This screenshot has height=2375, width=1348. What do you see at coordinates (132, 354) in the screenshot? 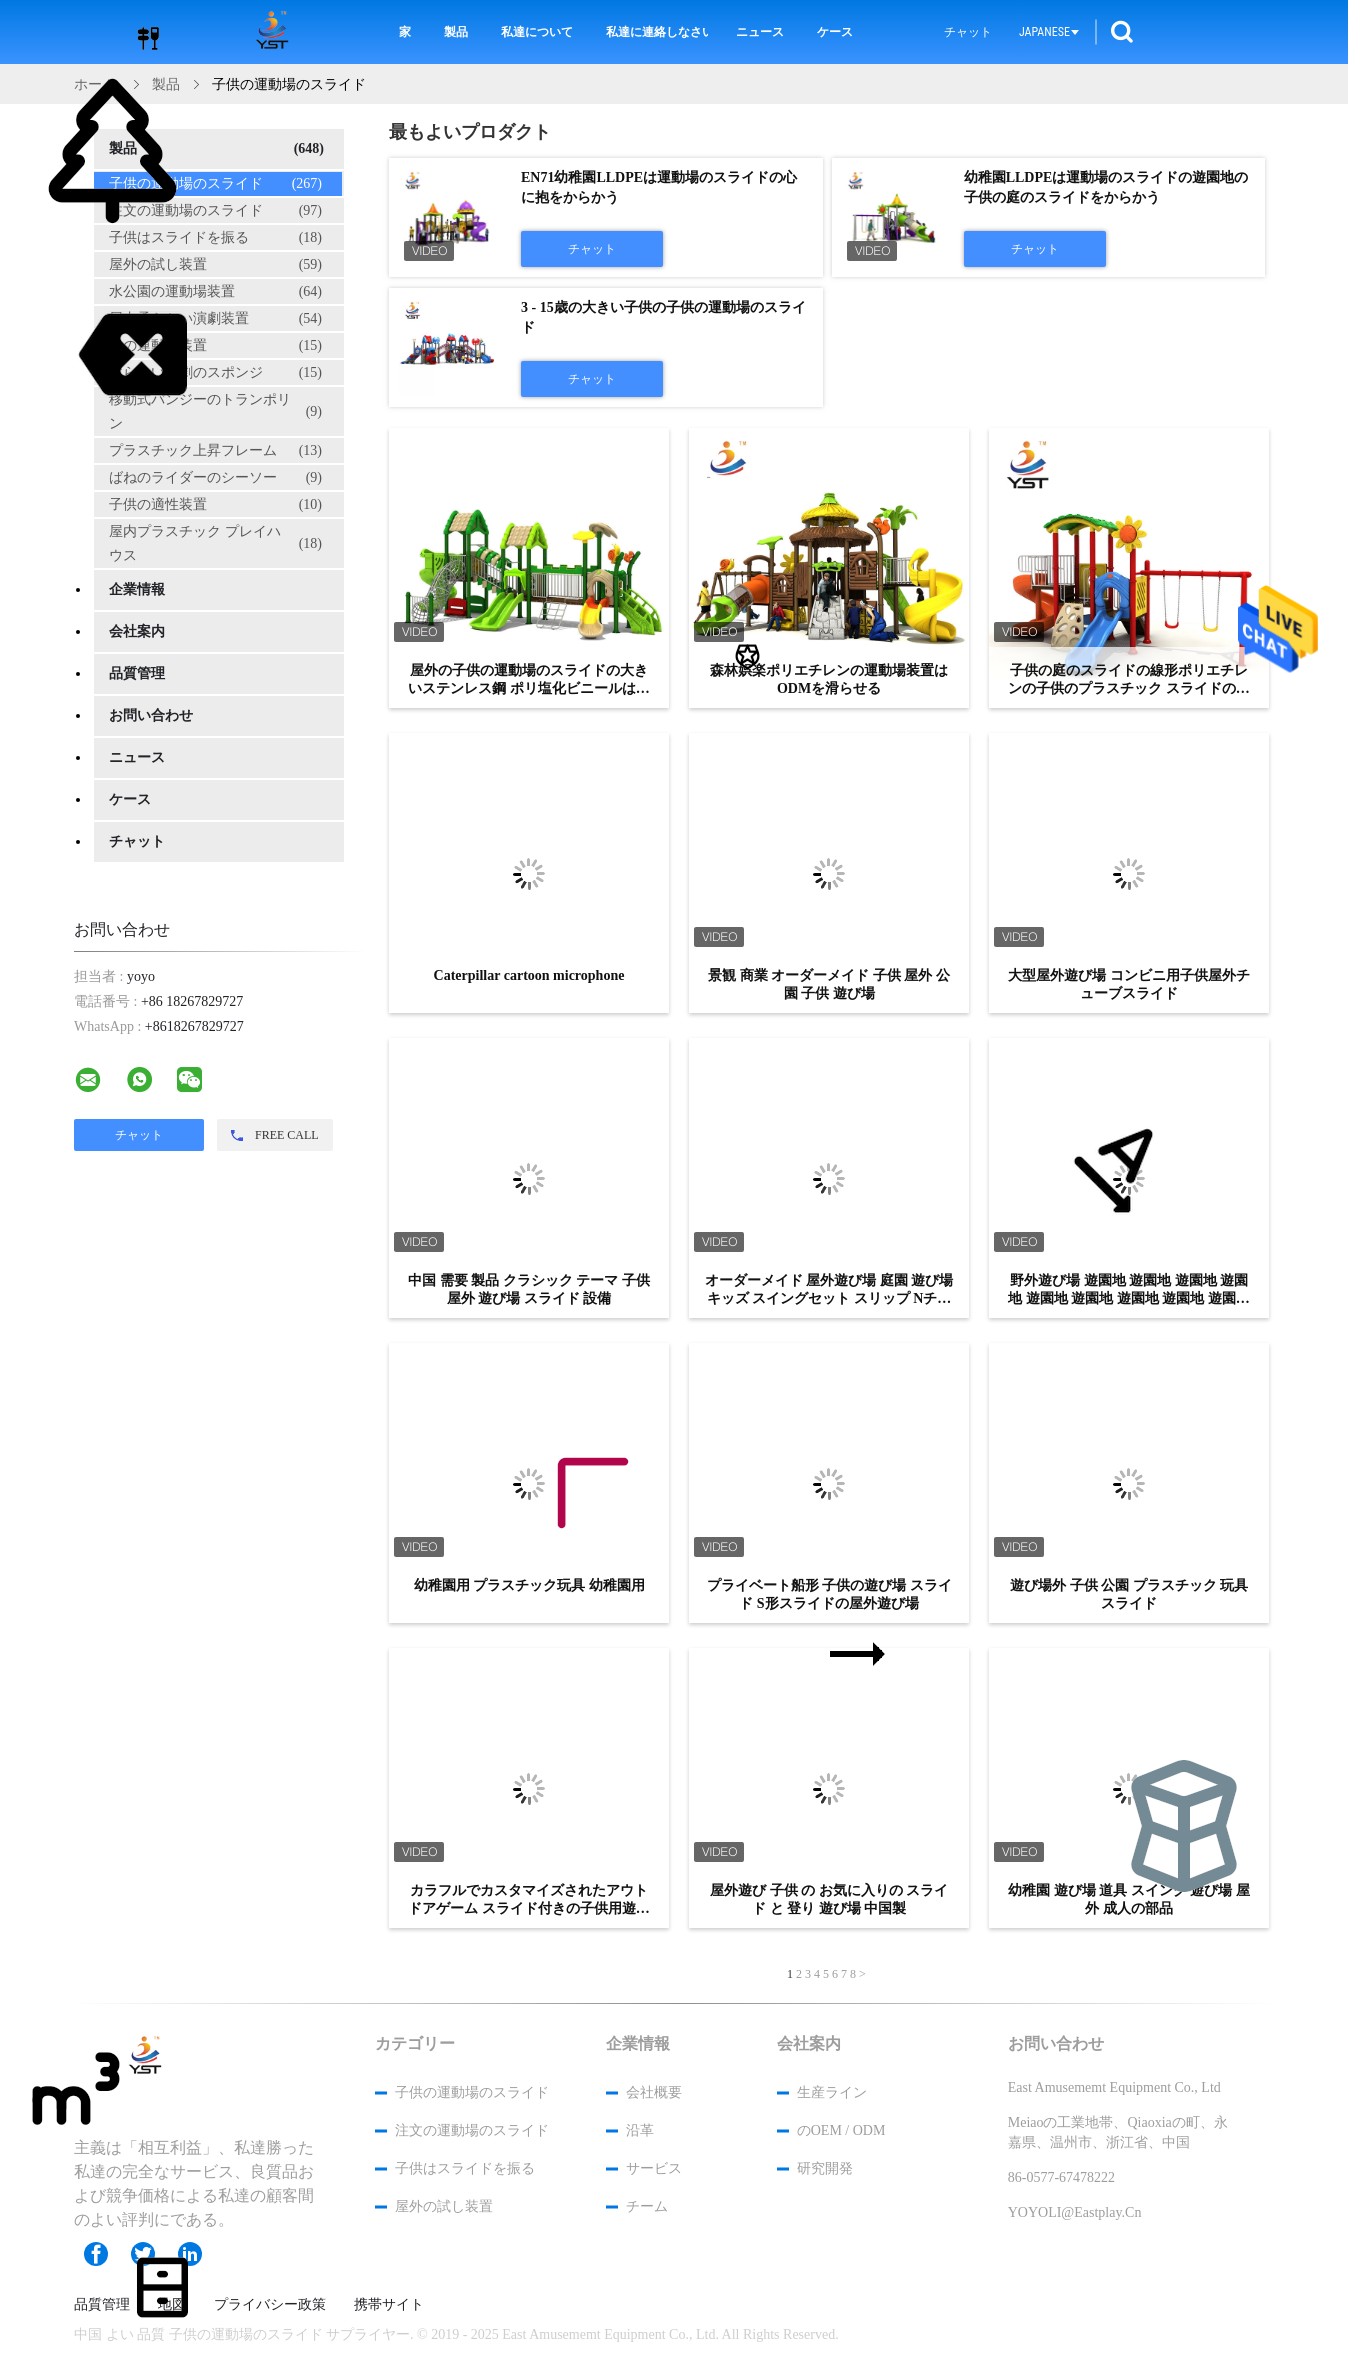
I see `delete the last character entered` at bounding box center [132, 354].